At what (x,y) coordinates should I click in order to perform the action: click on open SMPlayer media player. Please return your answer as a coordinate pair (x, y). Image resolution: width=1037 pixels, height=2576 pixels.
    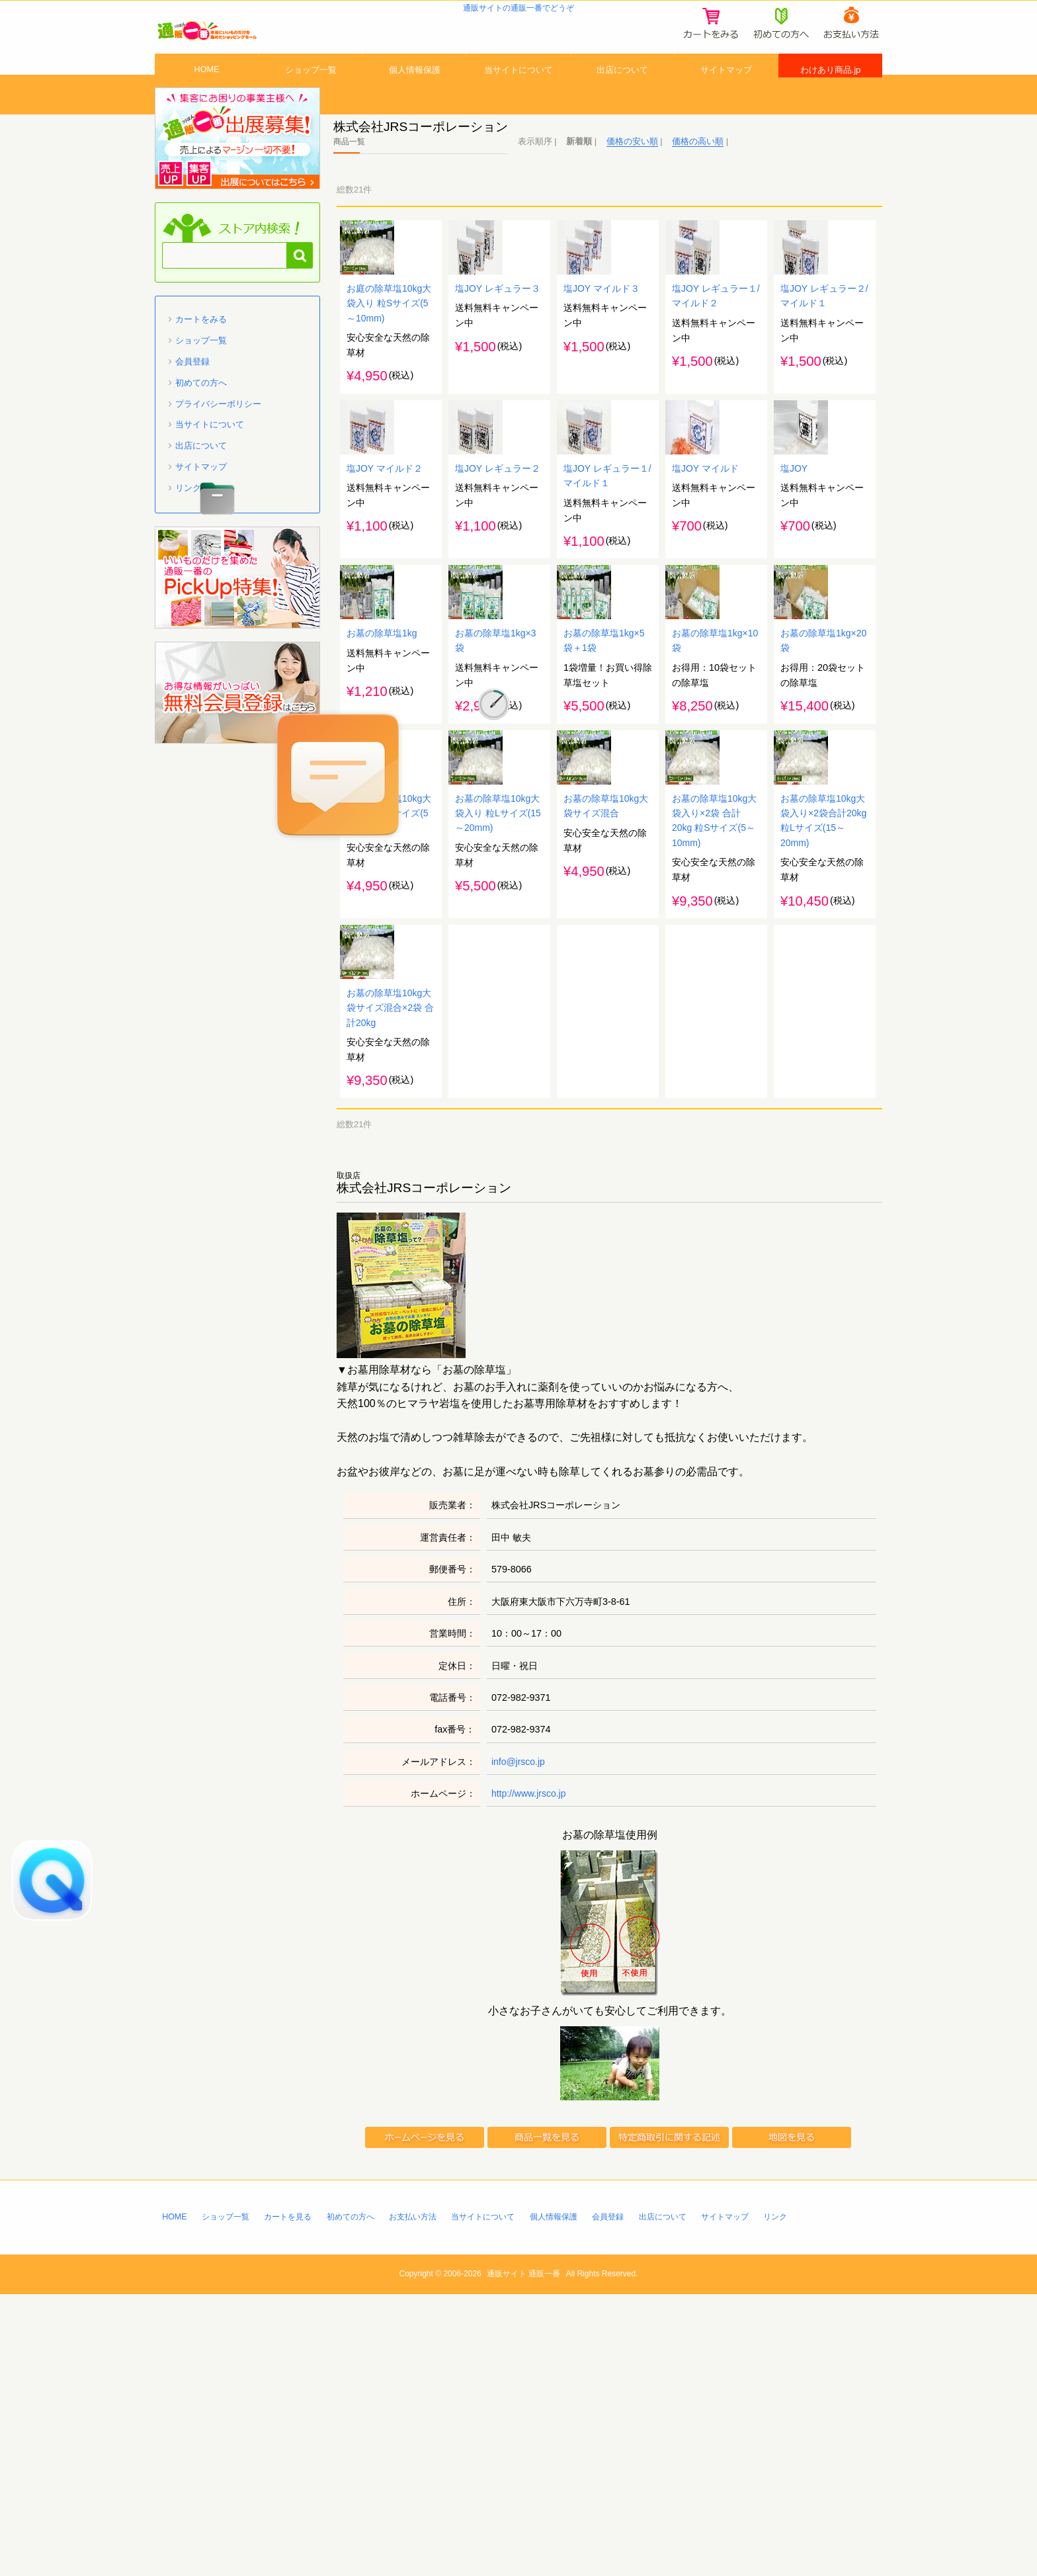
    Looking at the image, I should click on (52, 1880).